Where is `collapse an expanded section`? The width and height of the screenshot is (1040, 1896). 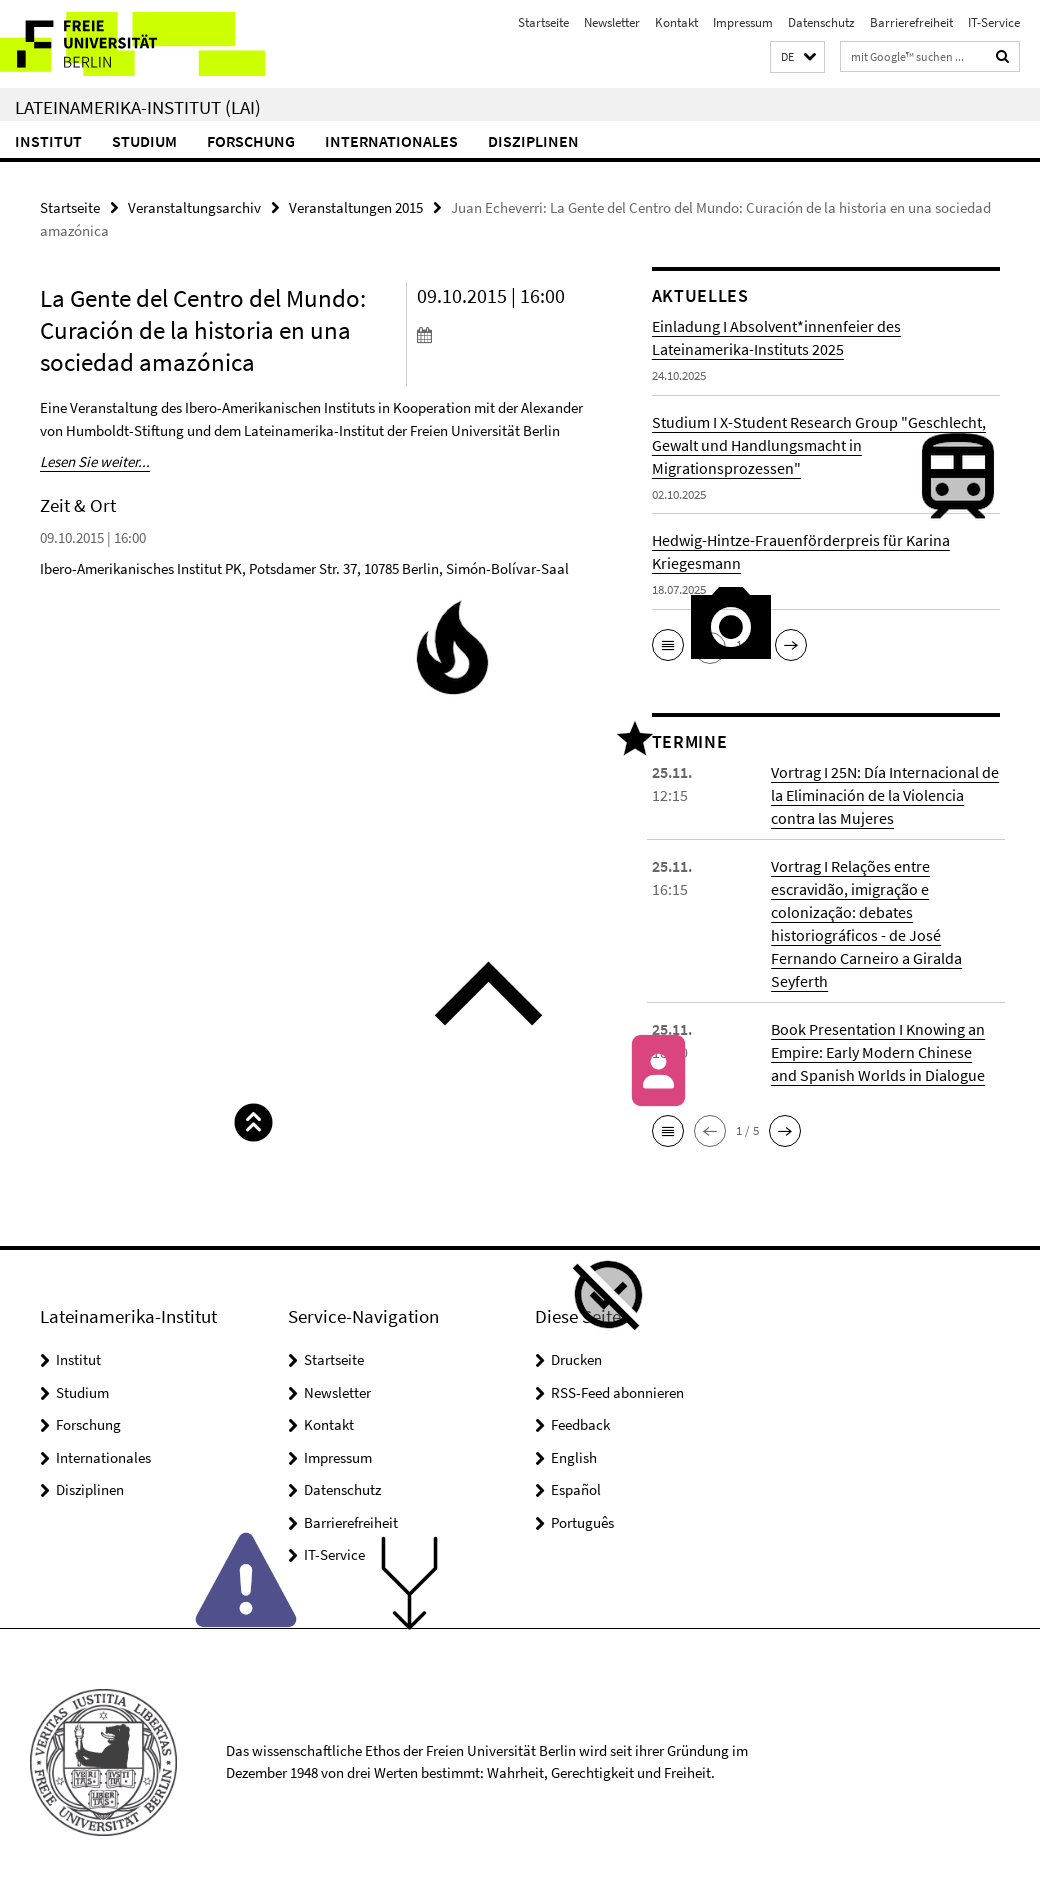 collapse an expanded section is located at coordinates (488, 993).